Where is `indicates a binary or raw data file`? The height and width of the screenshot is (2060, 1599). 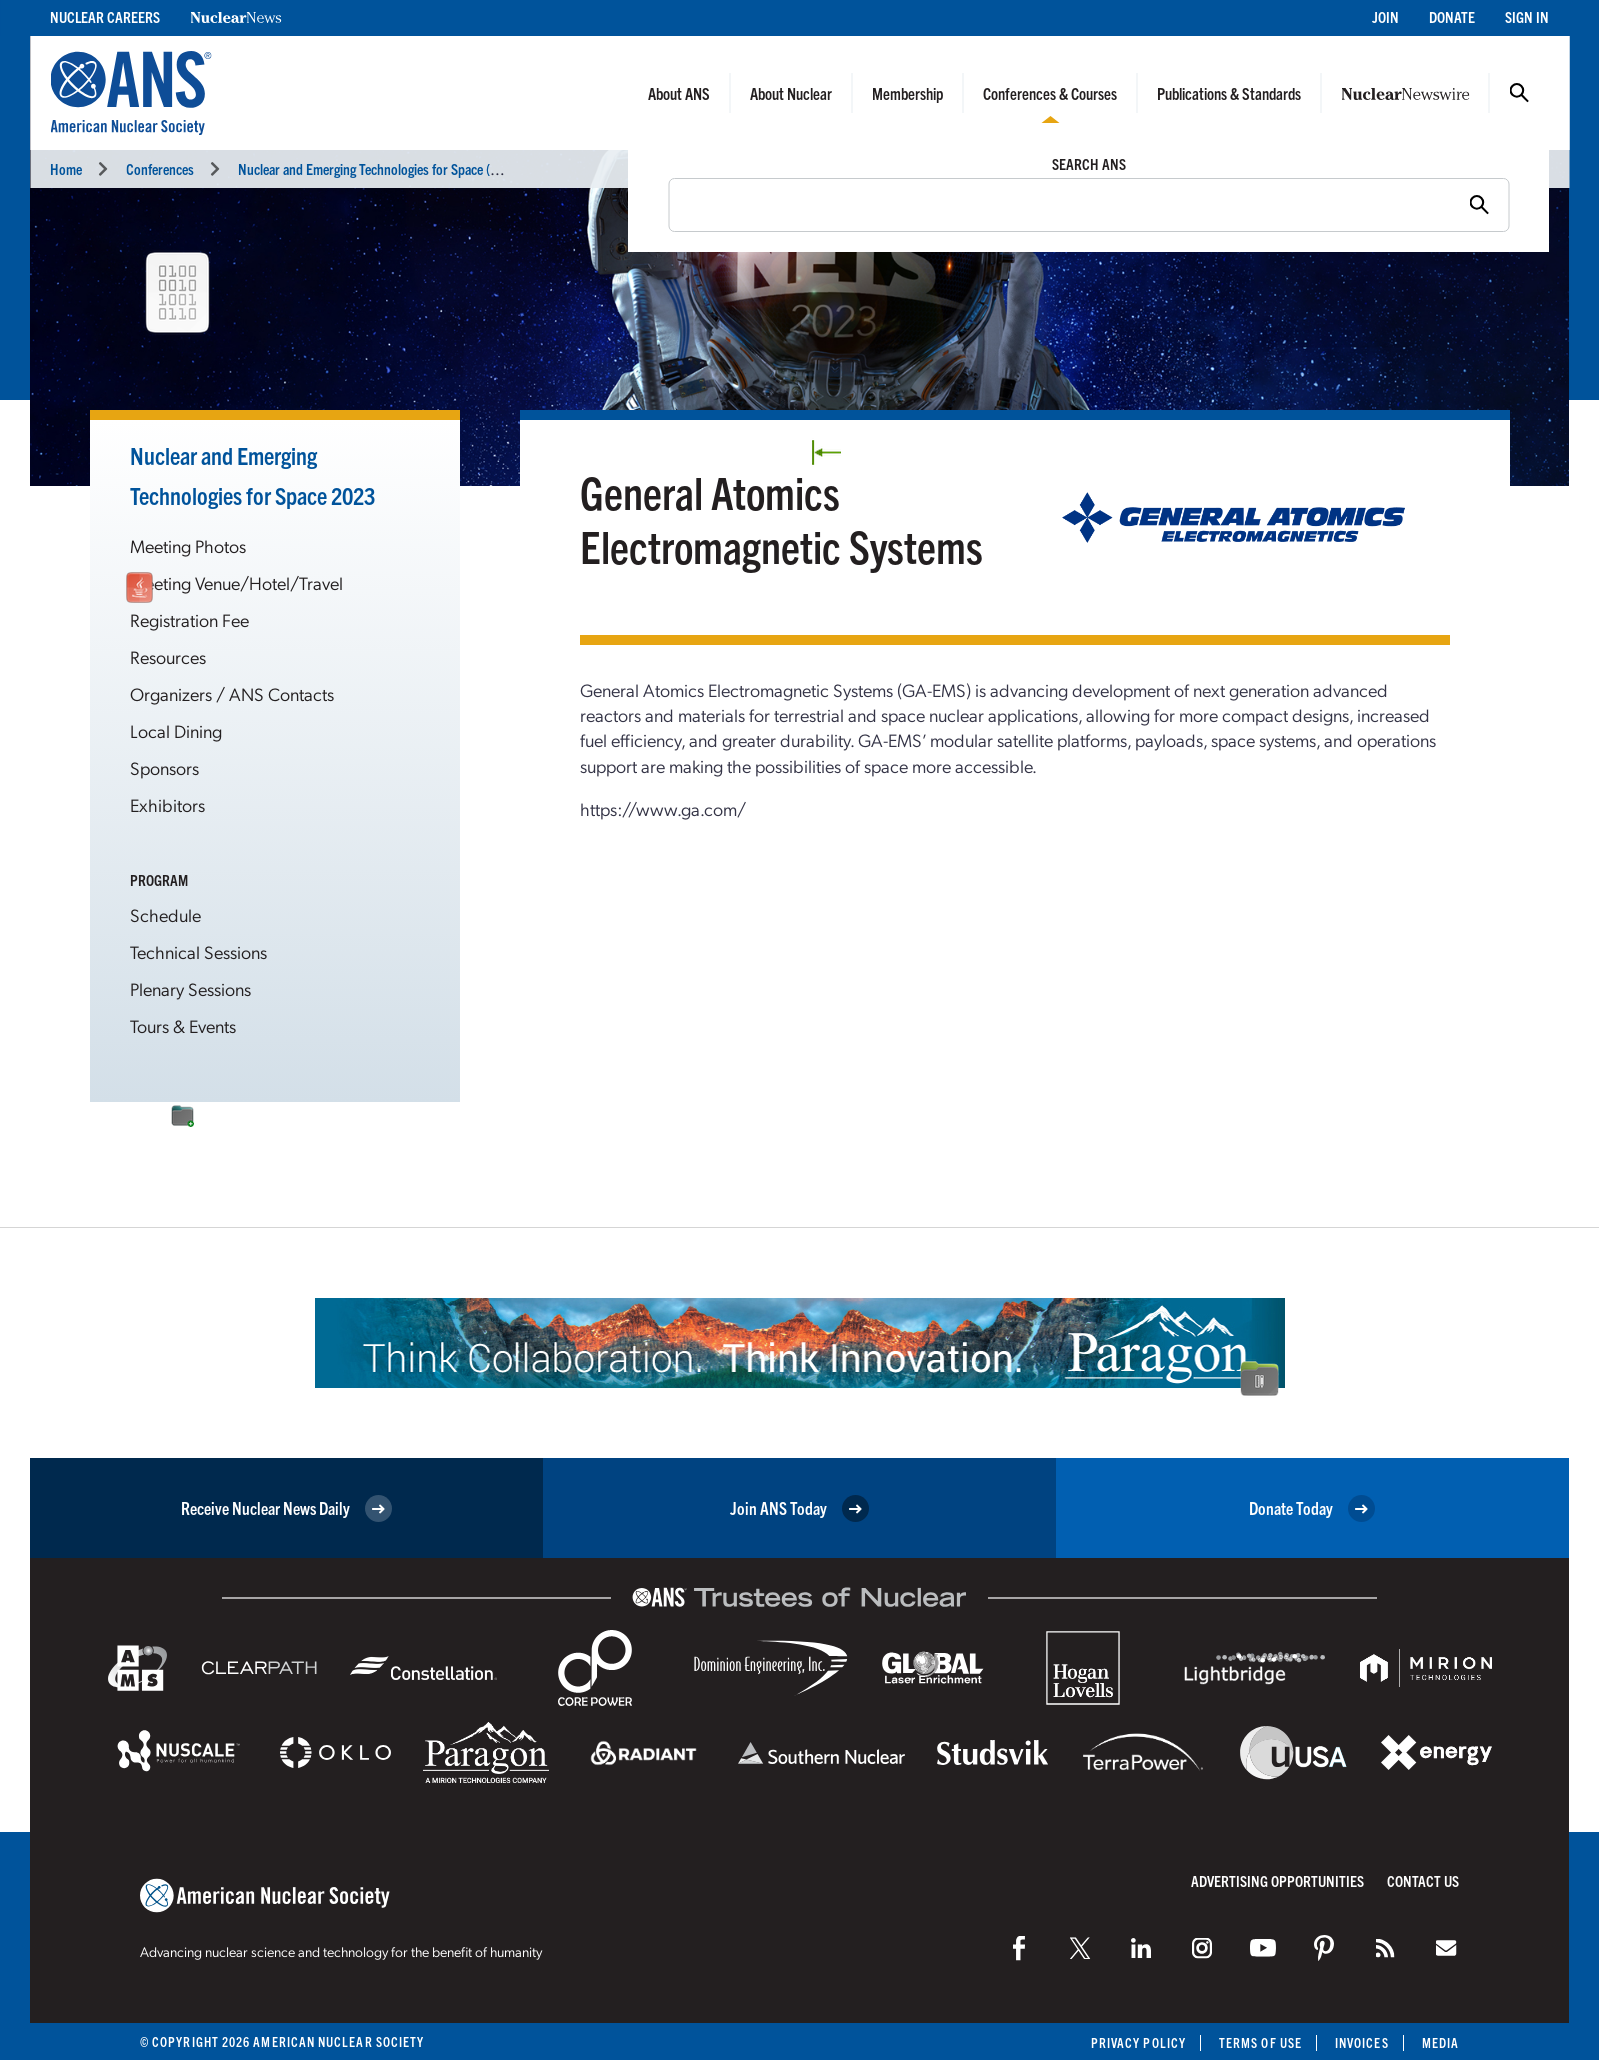
indicates a binary or raw data file is located at coordinates (177, 292).